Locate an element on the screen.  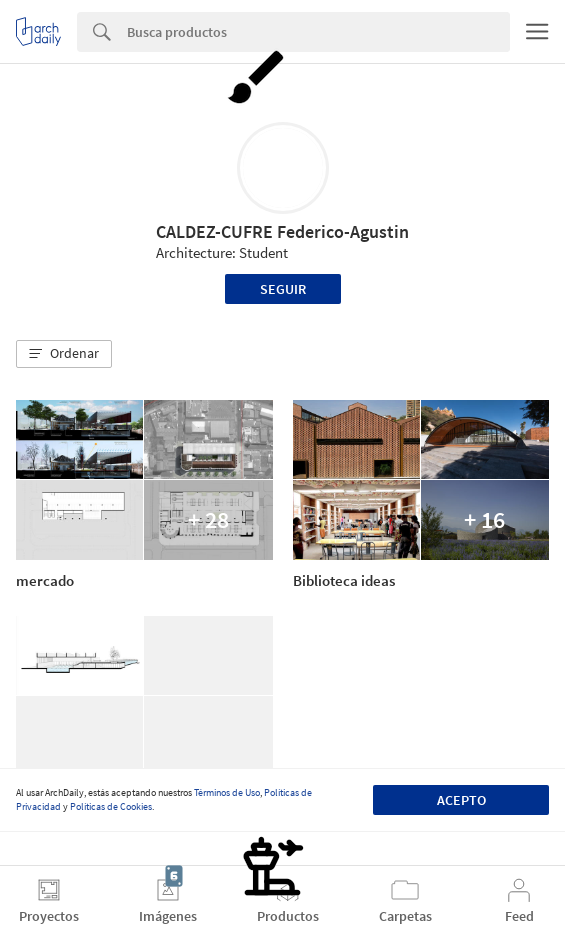
a six of any suit in a card game is located at coordinates (174, 876).